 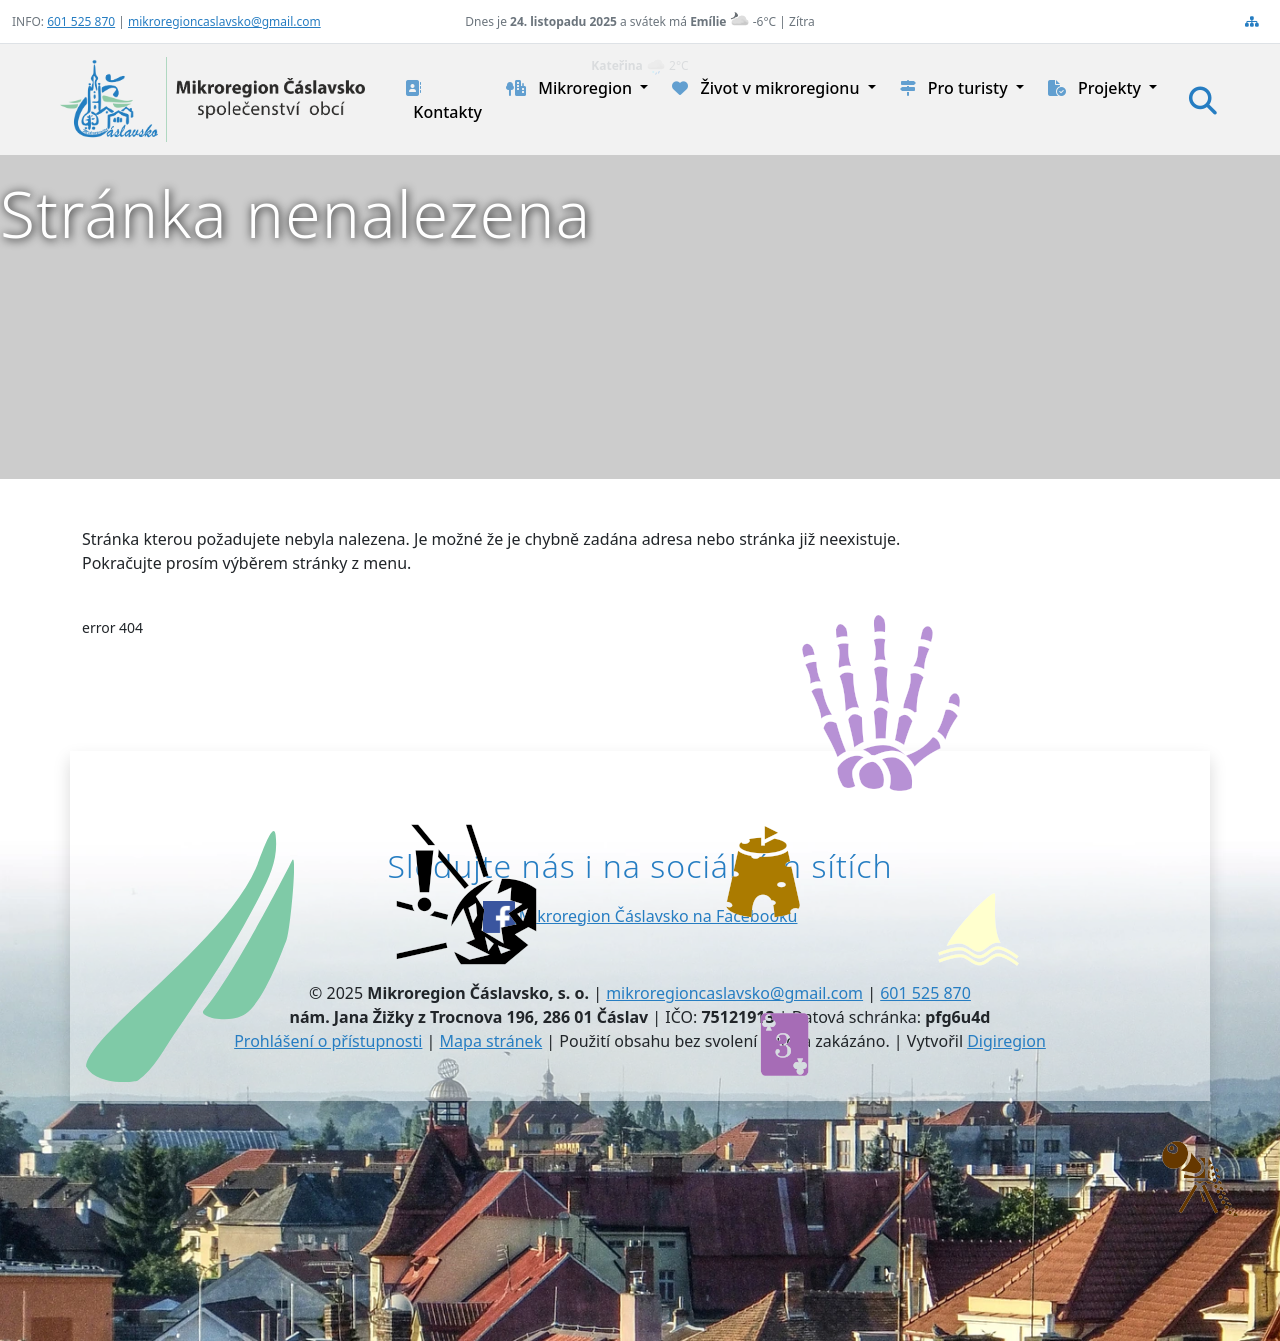 I want to click on select machine gun weapon in game, so click(x=1200, y=1179).